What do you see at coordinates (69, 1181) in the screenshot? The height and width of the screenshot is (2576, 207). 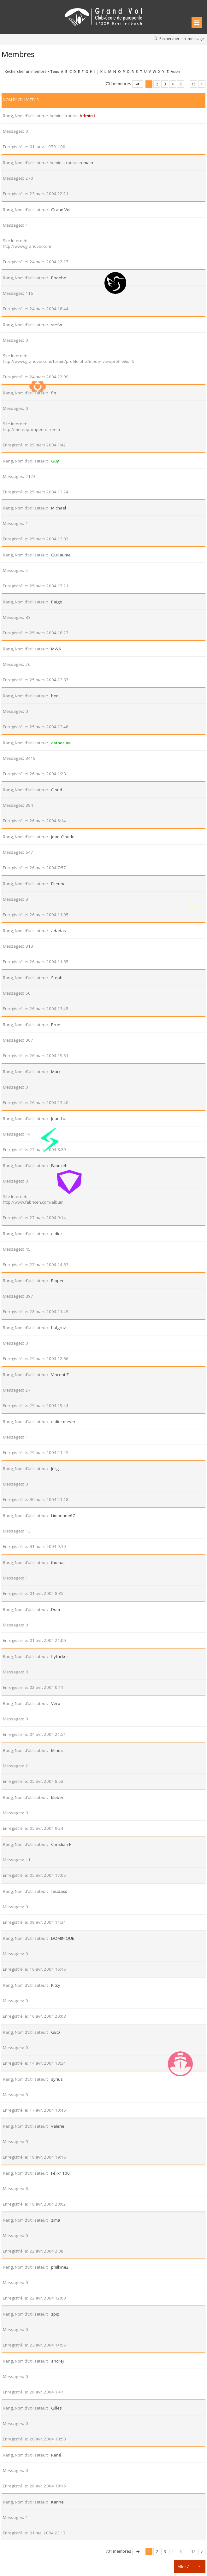 I see `openbase logo` at bounding box center [69, 1181].